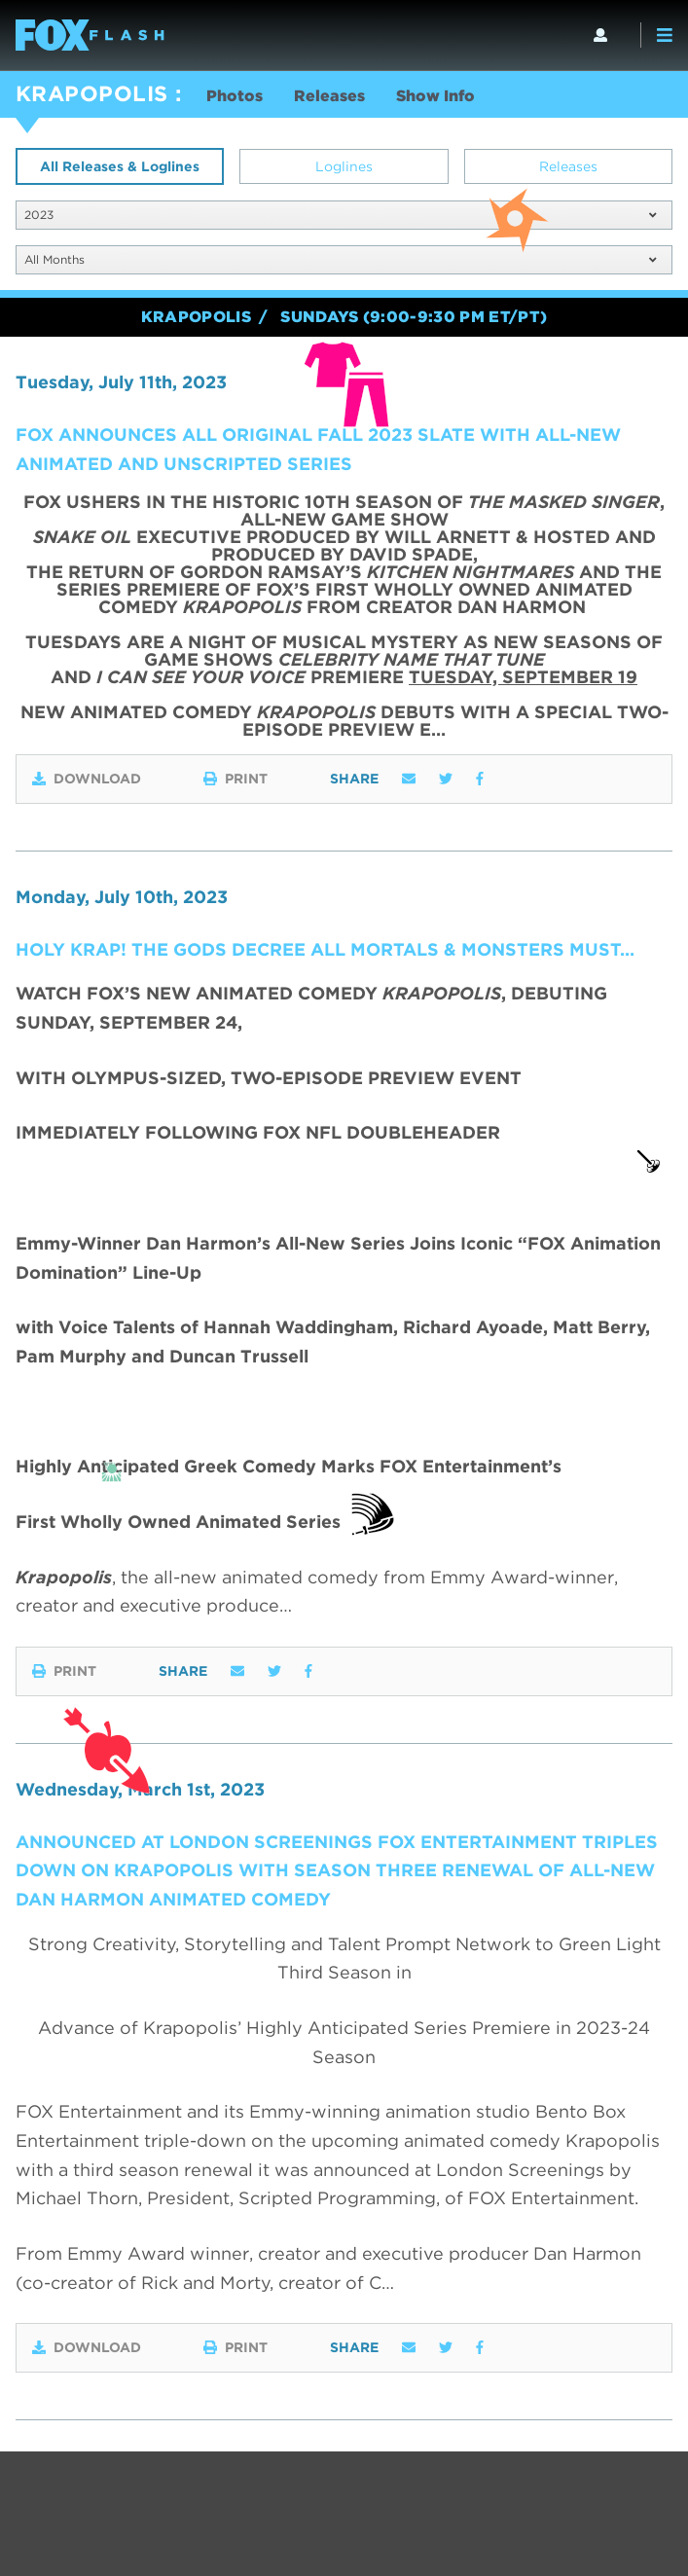 The height and width of the screenshot is (2576, 688). I want to click on fire ion cannon weapon ability, so click(648, 1161).